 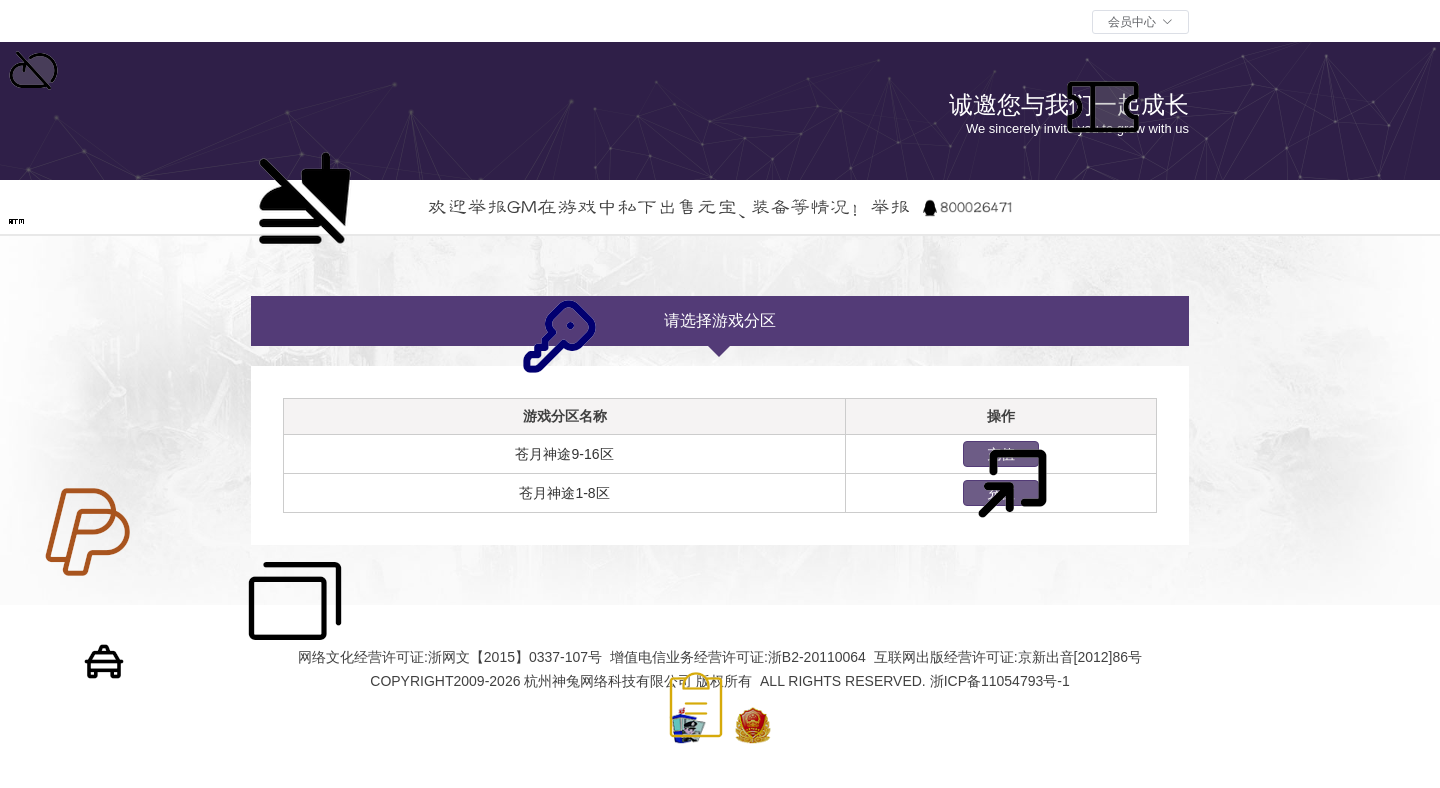 What do you see at coordinates (16, 221) in the screenshot?
I see `find nearby ATM locations` at bounding box center [16, 221].